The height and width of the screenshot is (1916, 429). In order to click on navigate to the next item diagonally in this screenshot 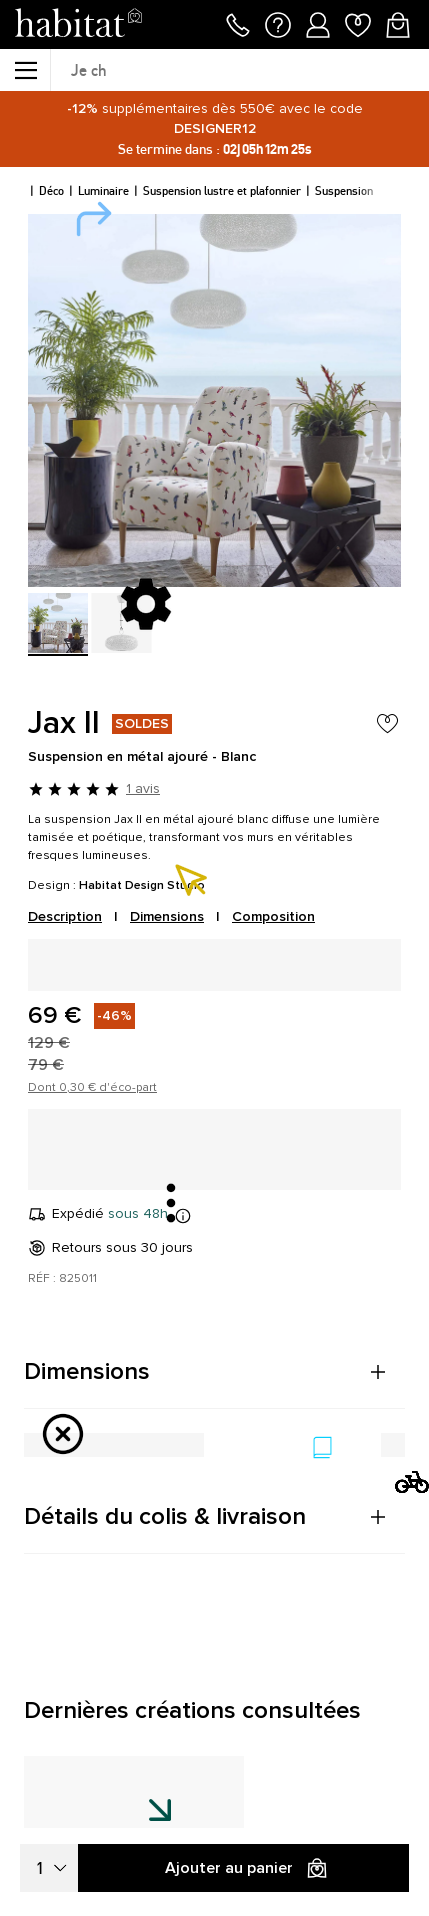, I will do `click(160, 1810)`.